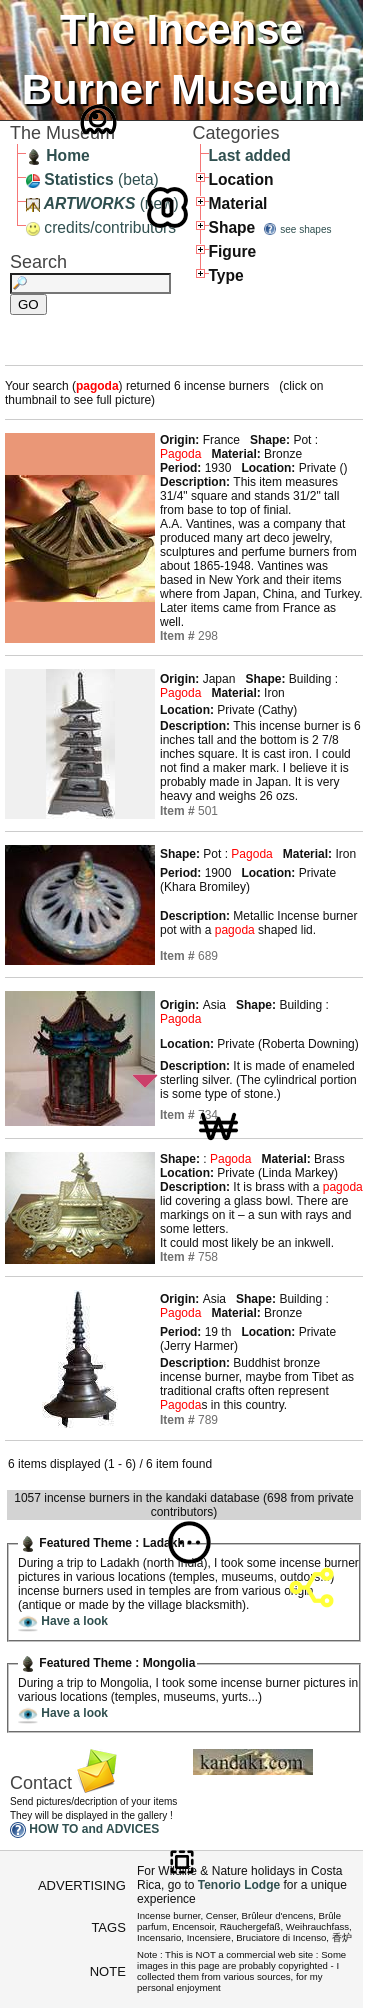 This screenshot has width=377, height=2012. I want to click on select all items, so click(182, 1862).